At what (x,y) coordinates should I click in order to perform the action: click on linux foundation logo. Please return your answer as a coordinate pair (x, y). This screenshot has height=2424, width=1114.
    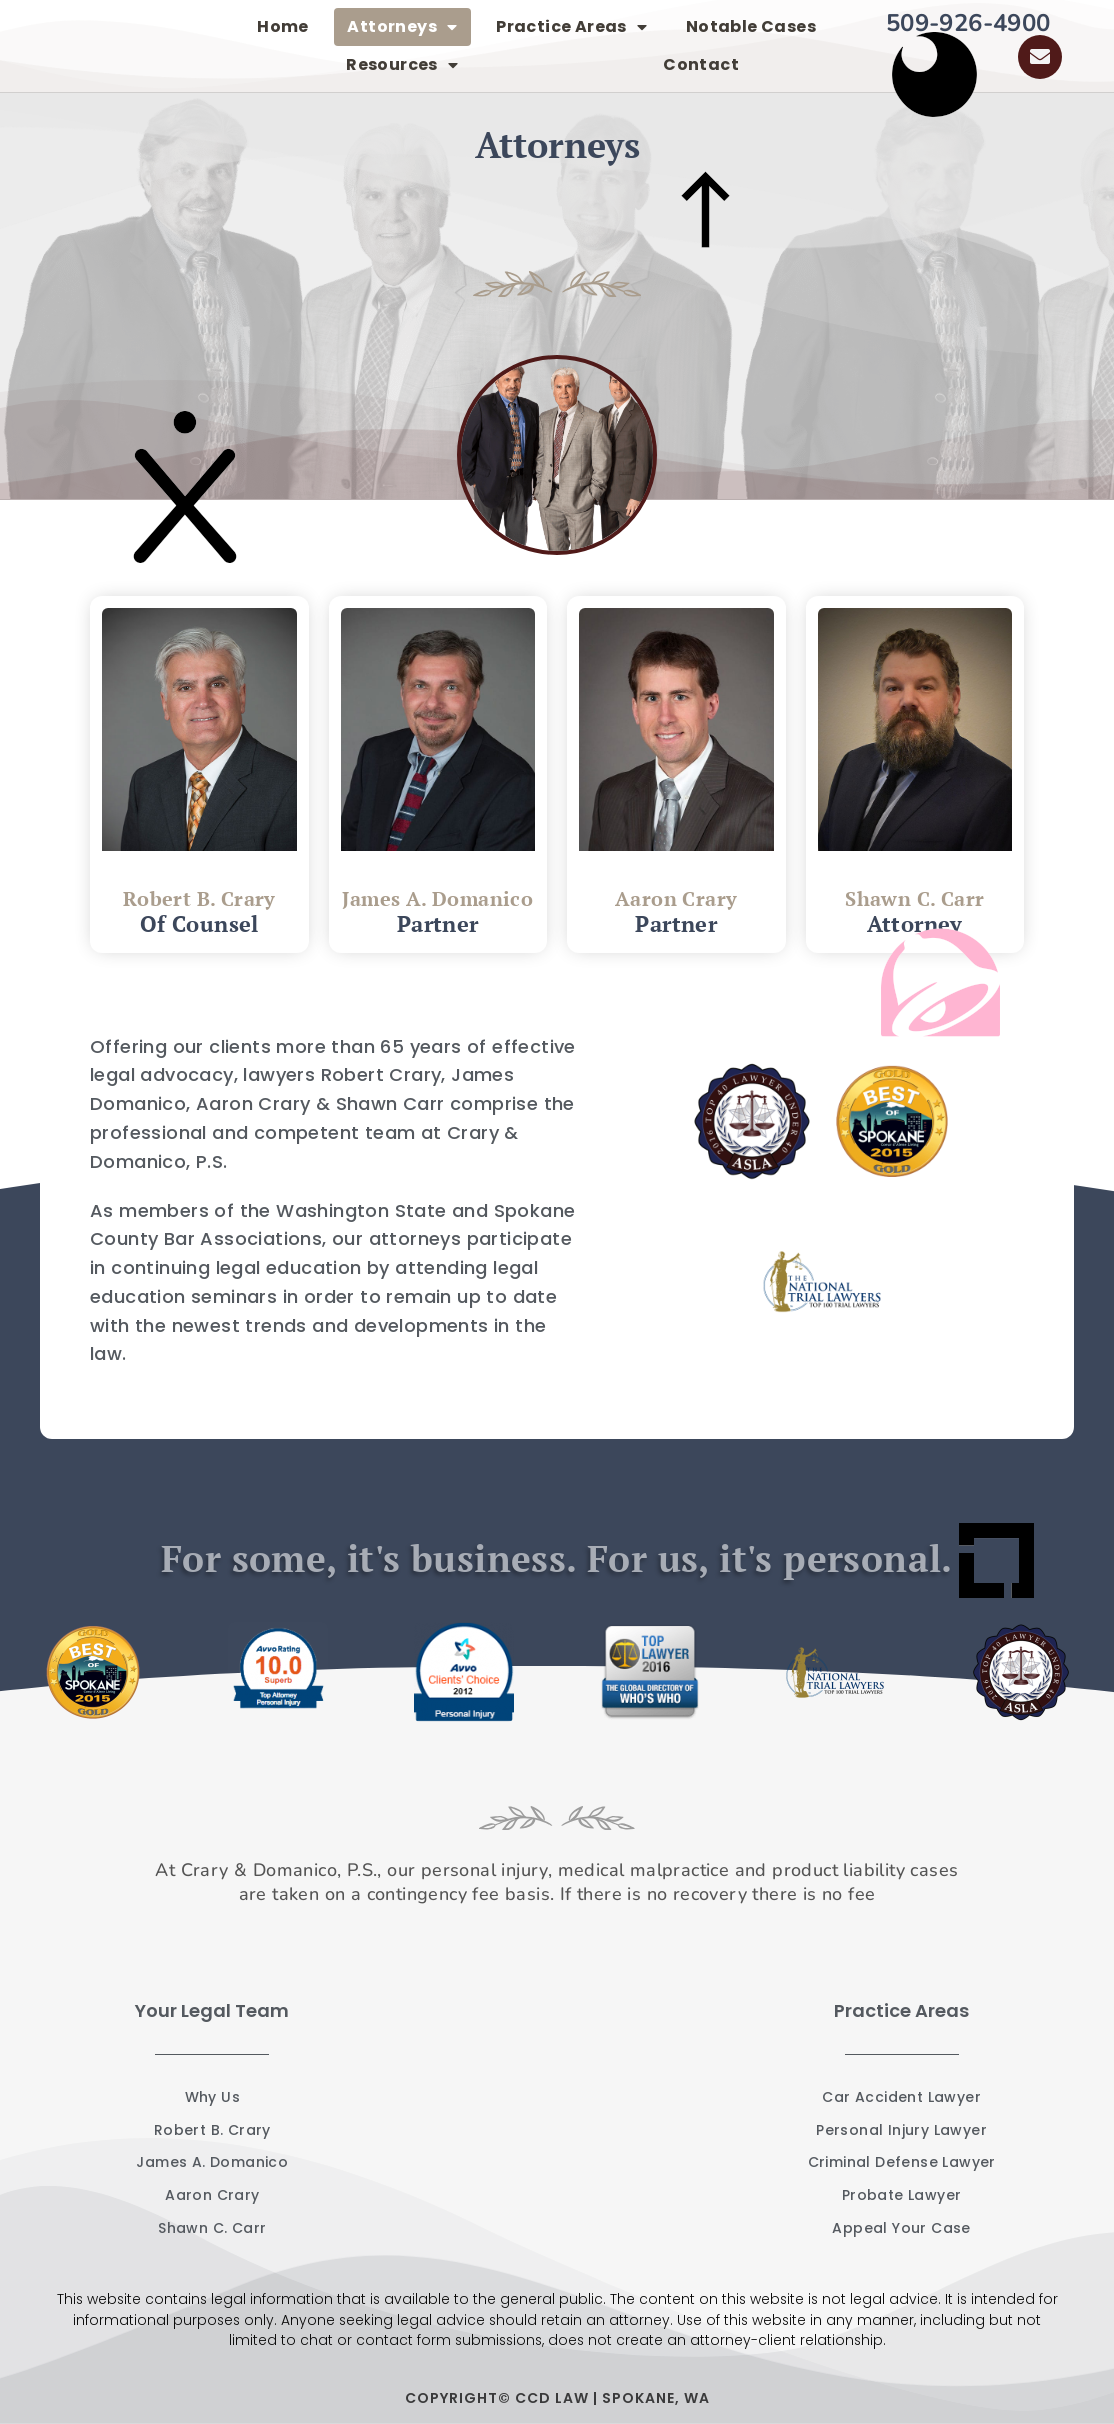
    Looking at the image, I should click on (996, 1560).